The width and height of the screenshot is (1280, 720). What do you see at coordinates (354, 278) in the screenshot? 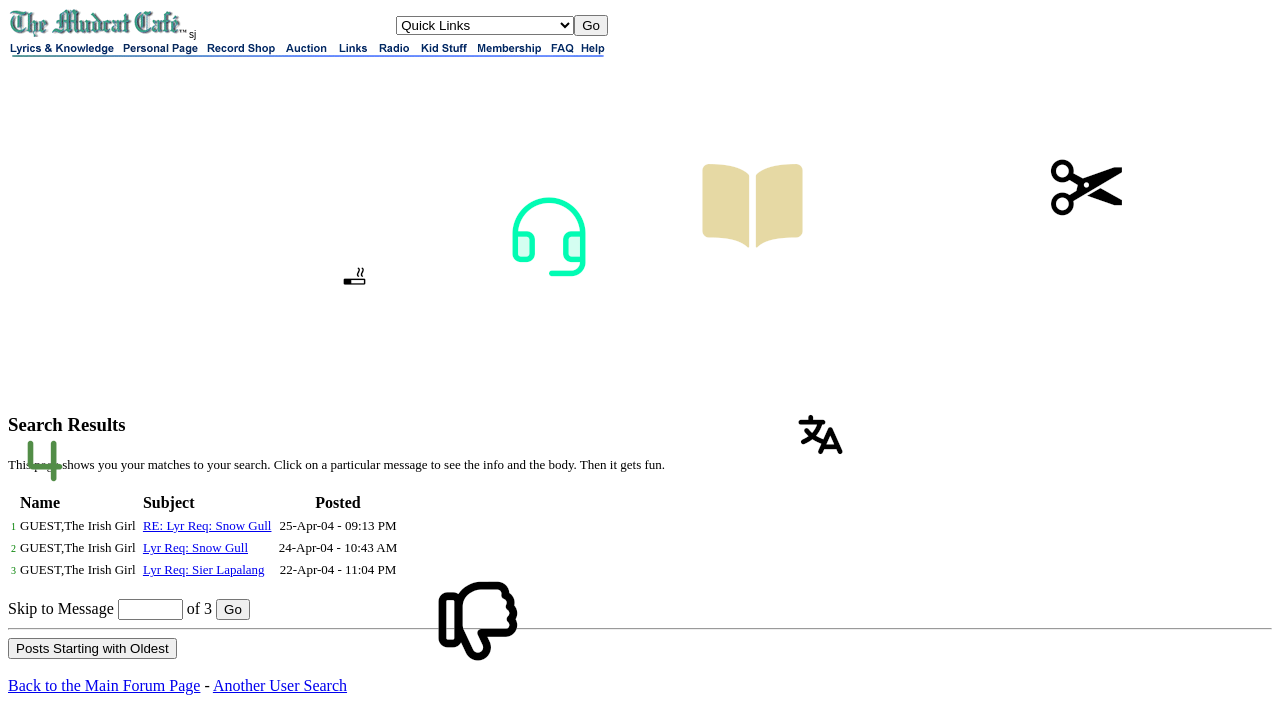
I see `indicates a designated smoking area` at bounding box center [354, 278].